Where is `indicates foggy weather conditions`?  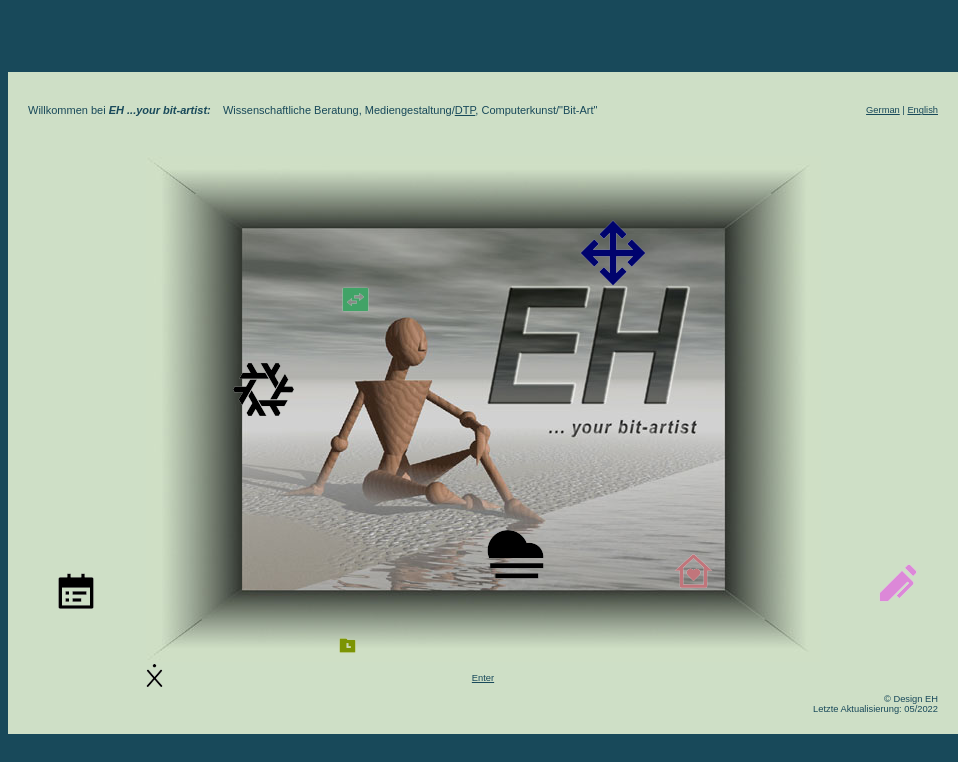
indicates foggy weather conditions is located at coordinates (515, 555).